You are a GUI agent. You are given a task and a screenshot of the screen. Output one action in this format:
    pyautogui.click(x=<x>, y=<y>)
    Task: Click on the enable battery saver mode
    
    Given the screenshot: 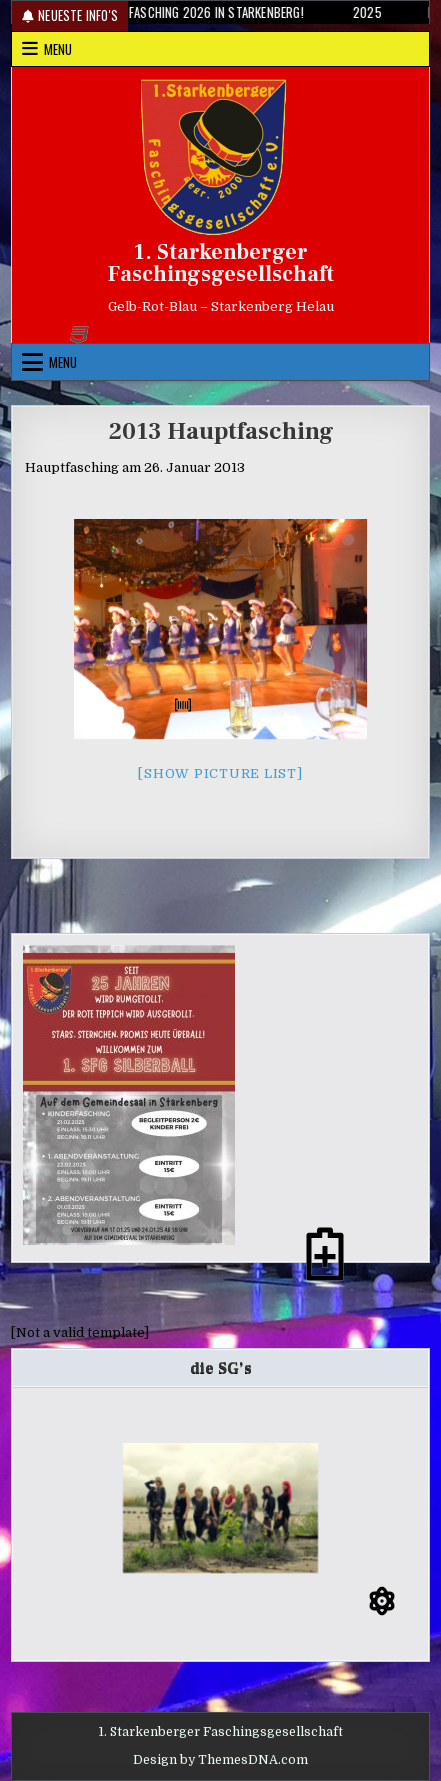 What is the action you would take?
    pyautogui.click(x=325, y=1254)
    